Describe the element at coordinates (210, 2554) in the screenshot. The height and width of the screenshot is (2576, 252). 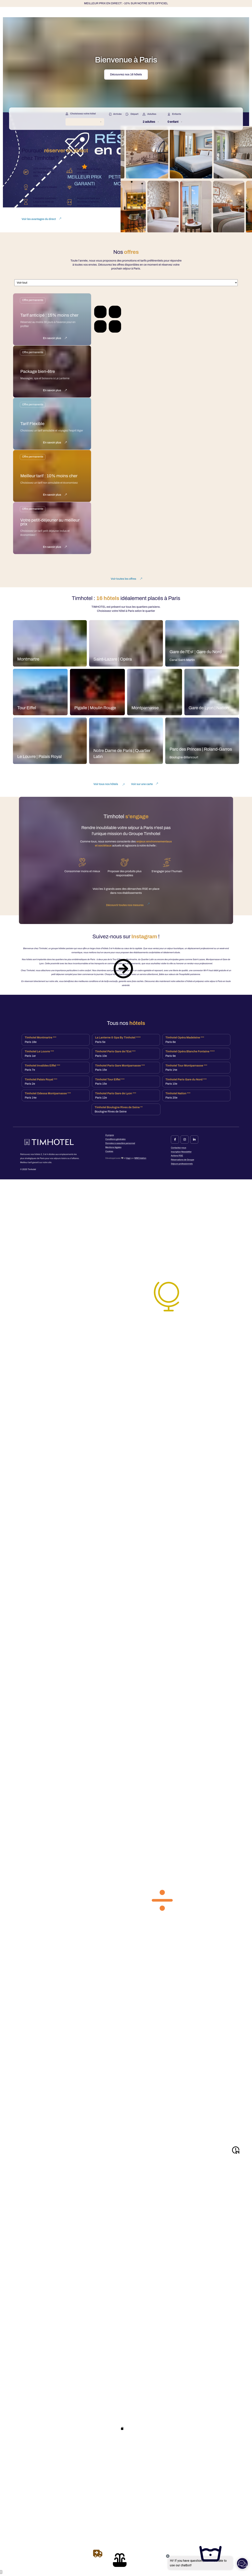
I see `indicates cold wash setting for laundry` at that location.